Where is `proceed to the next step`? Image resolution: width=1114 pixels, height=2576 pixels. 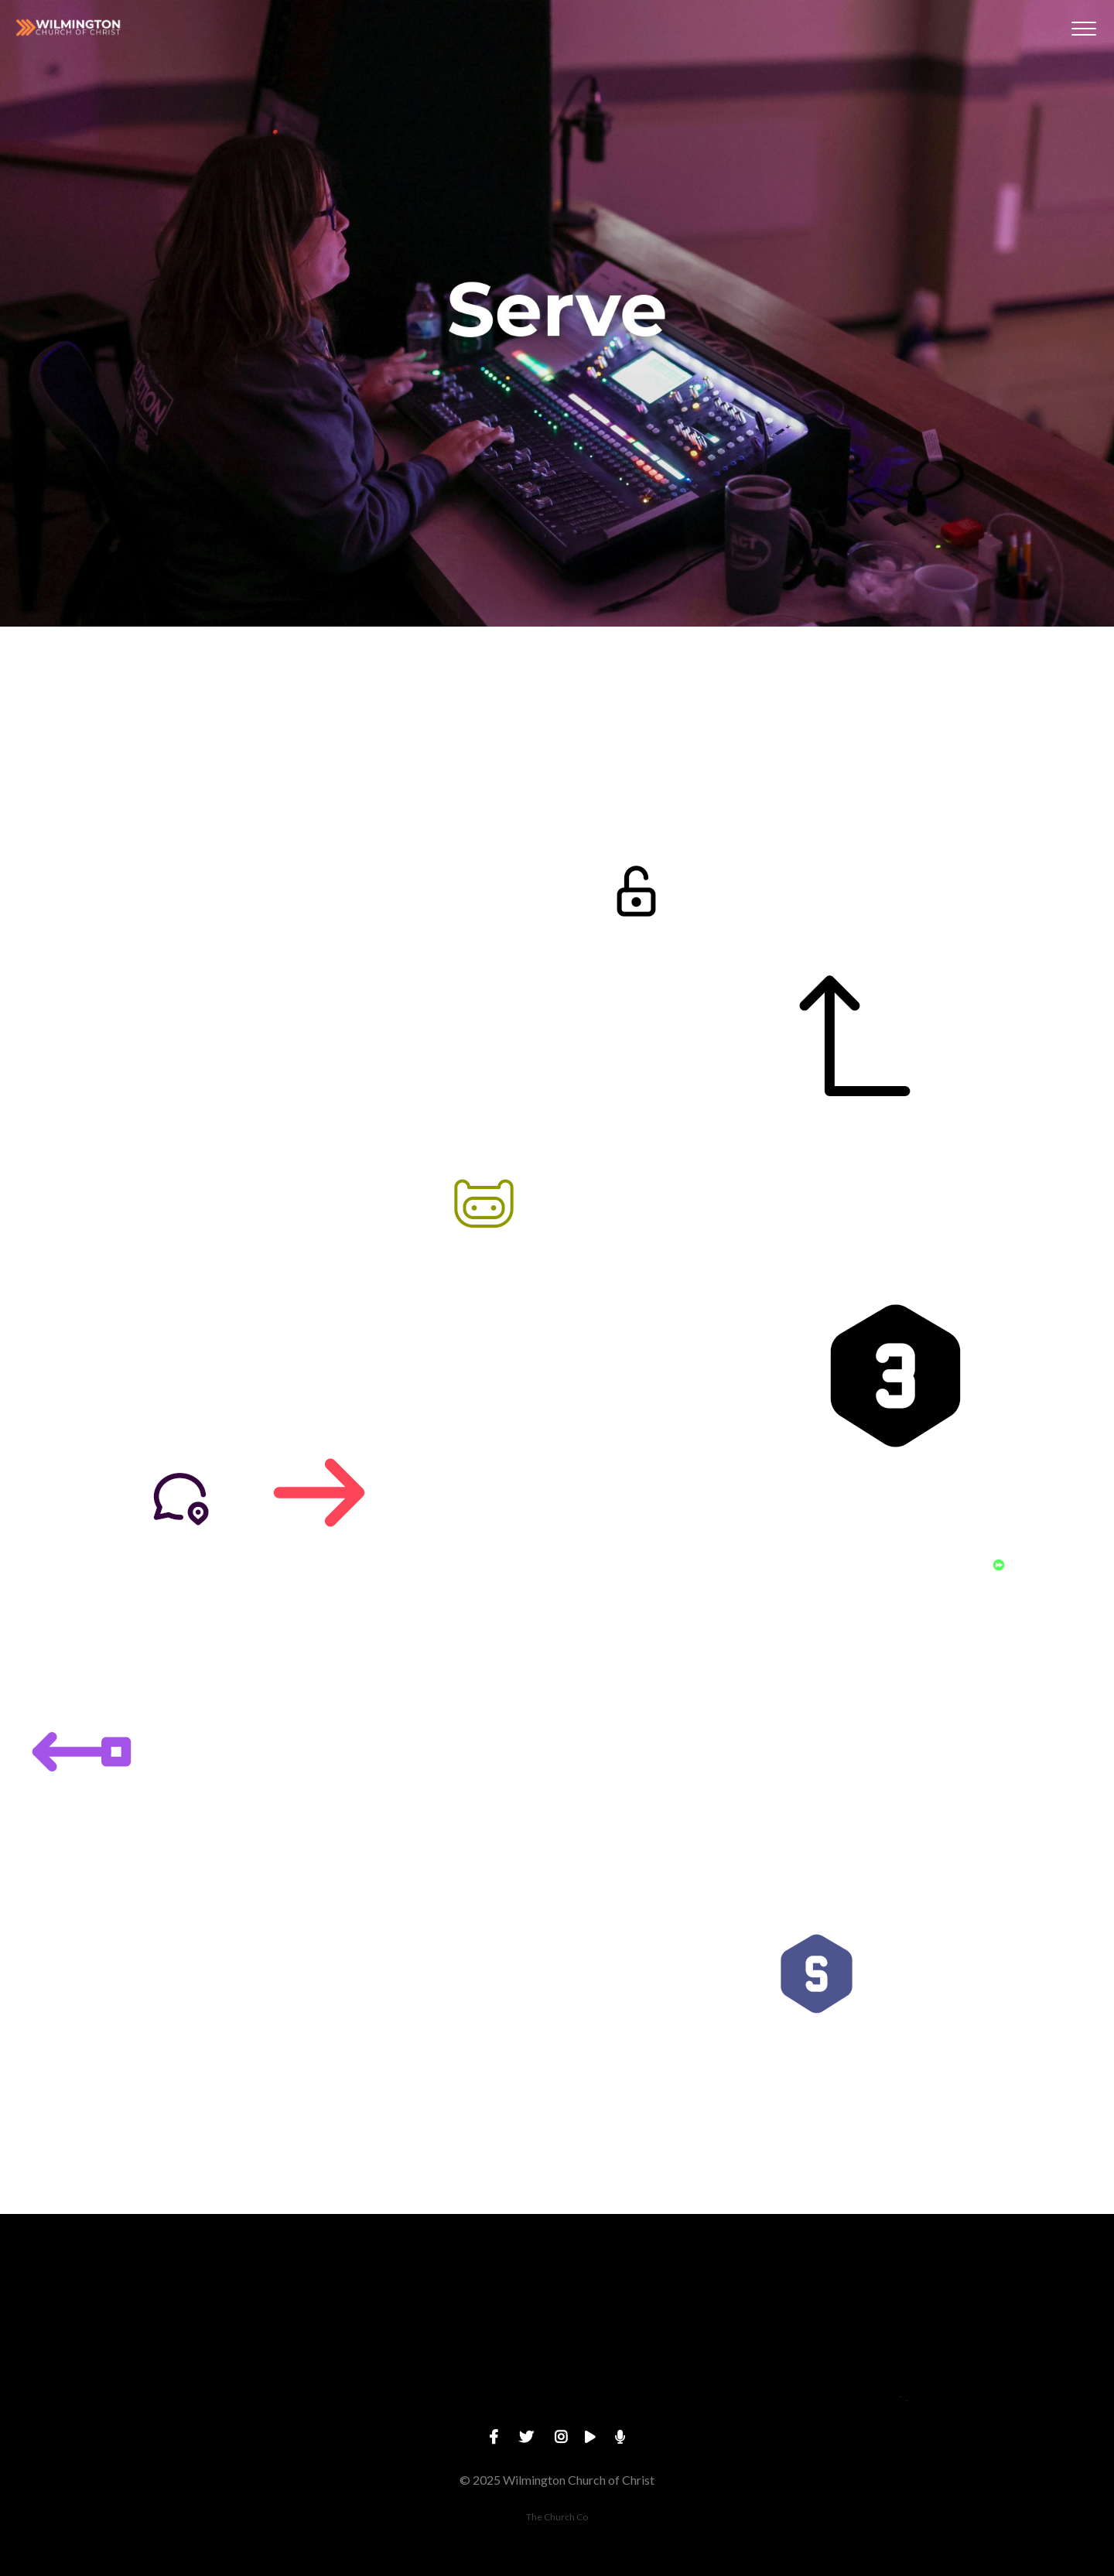 proceed to the next step is located at coordinates (319, 1492).